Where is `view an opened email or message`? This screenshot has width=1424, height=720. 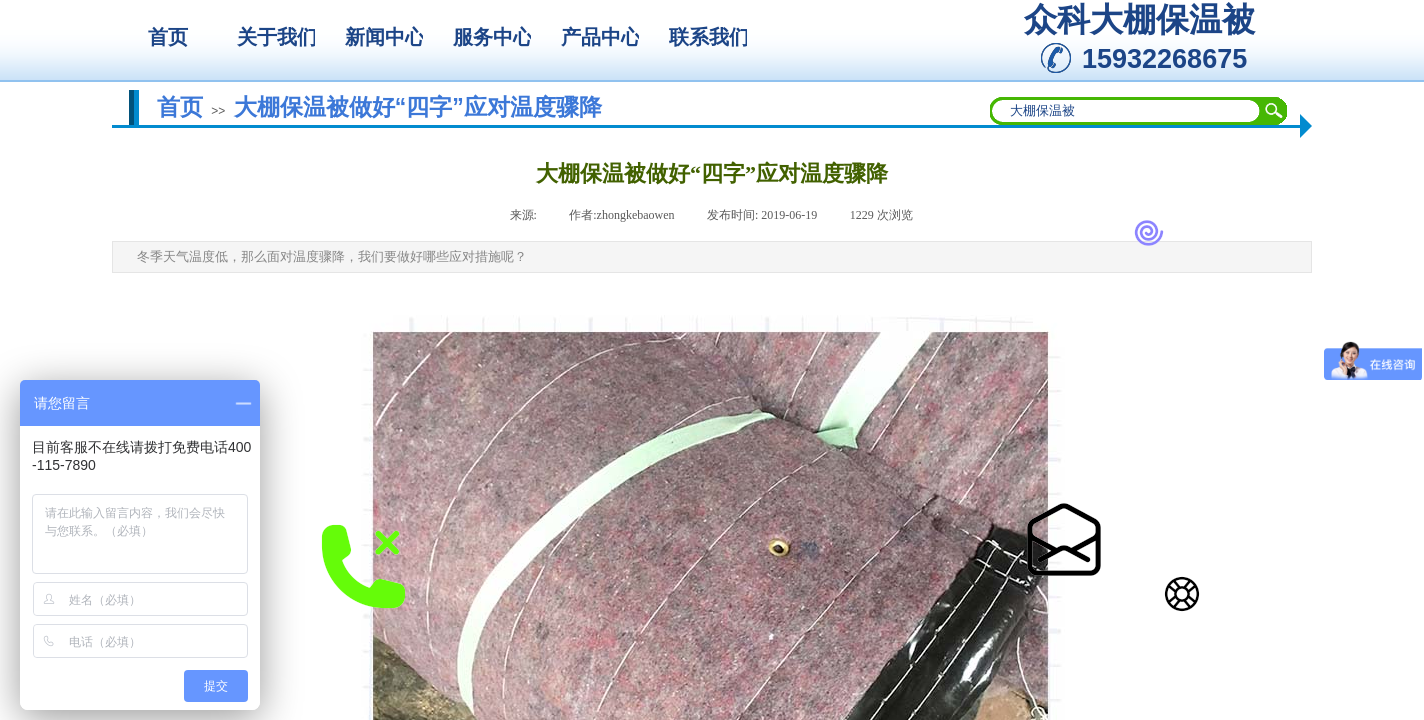 view an opened email or message is located at coordinates (1064, 539).